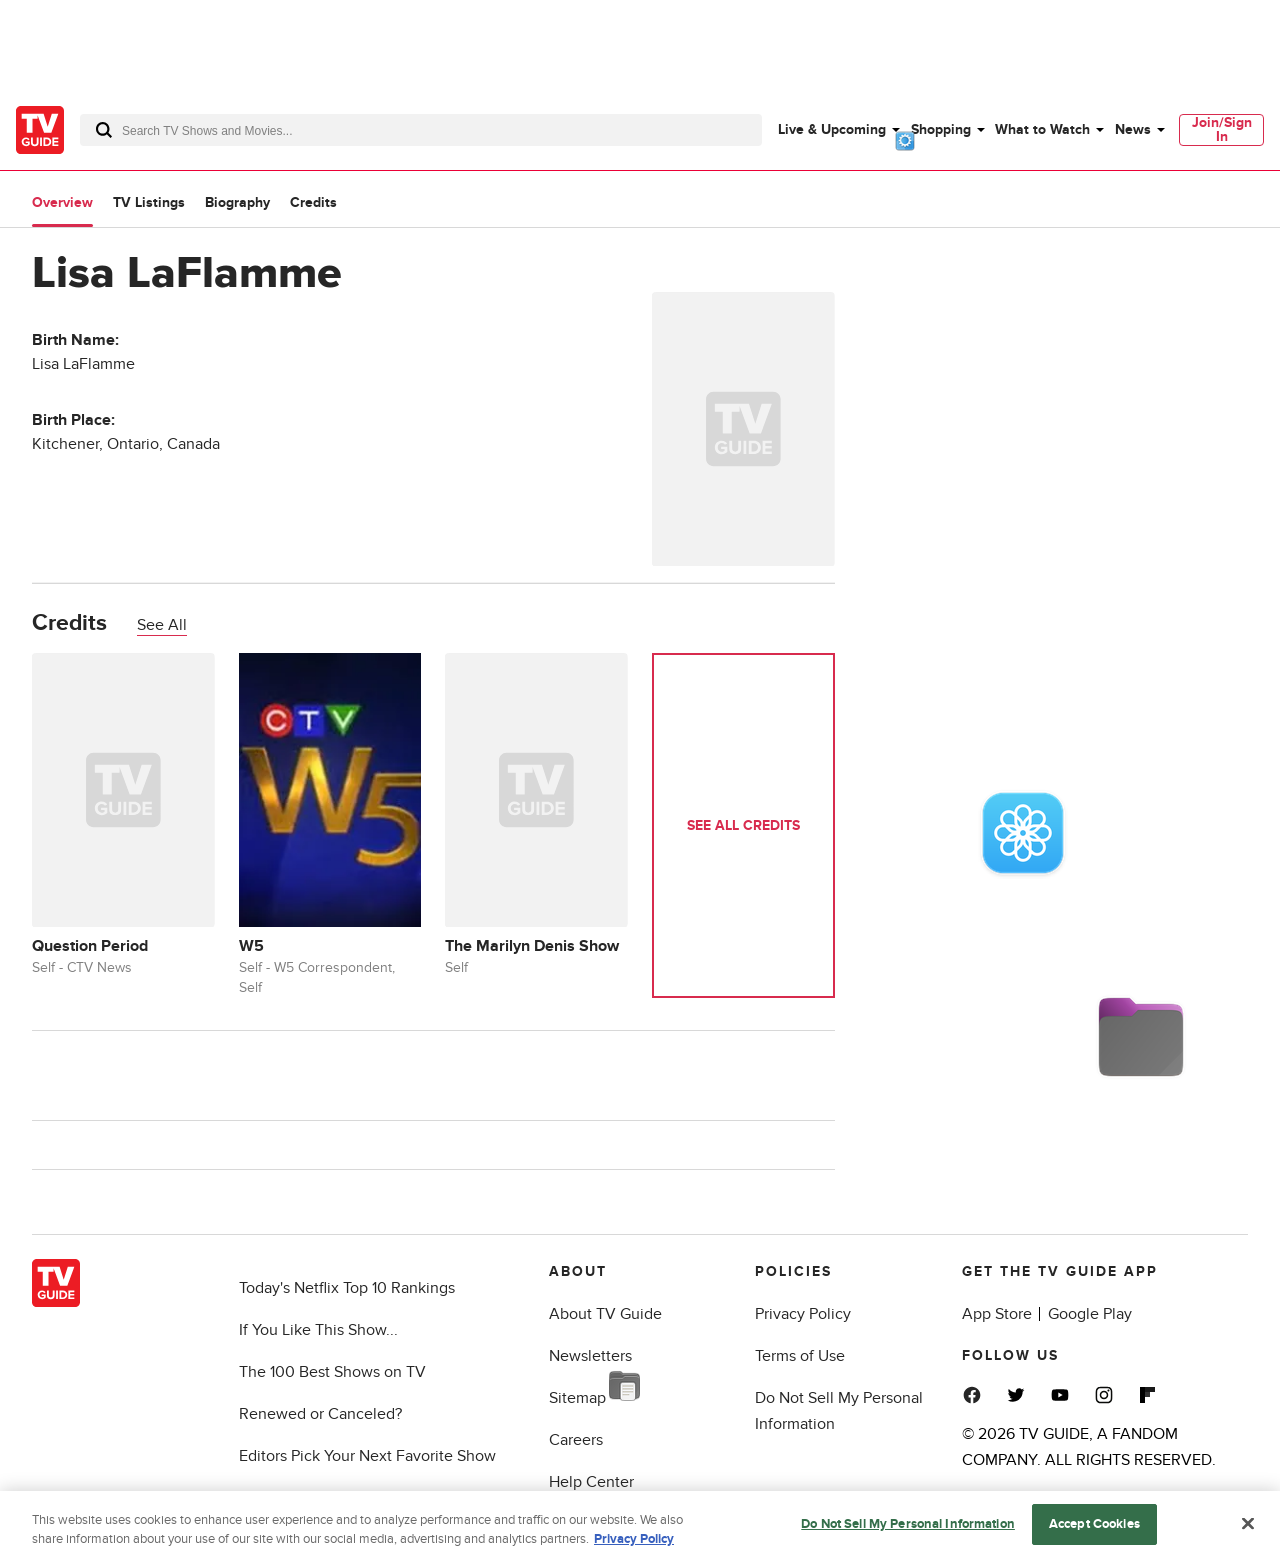 The image size is (1280, 1559). Describe the element at coordinates (624, 1385) in the screenshot. I see `open a file from your computer` at that location.